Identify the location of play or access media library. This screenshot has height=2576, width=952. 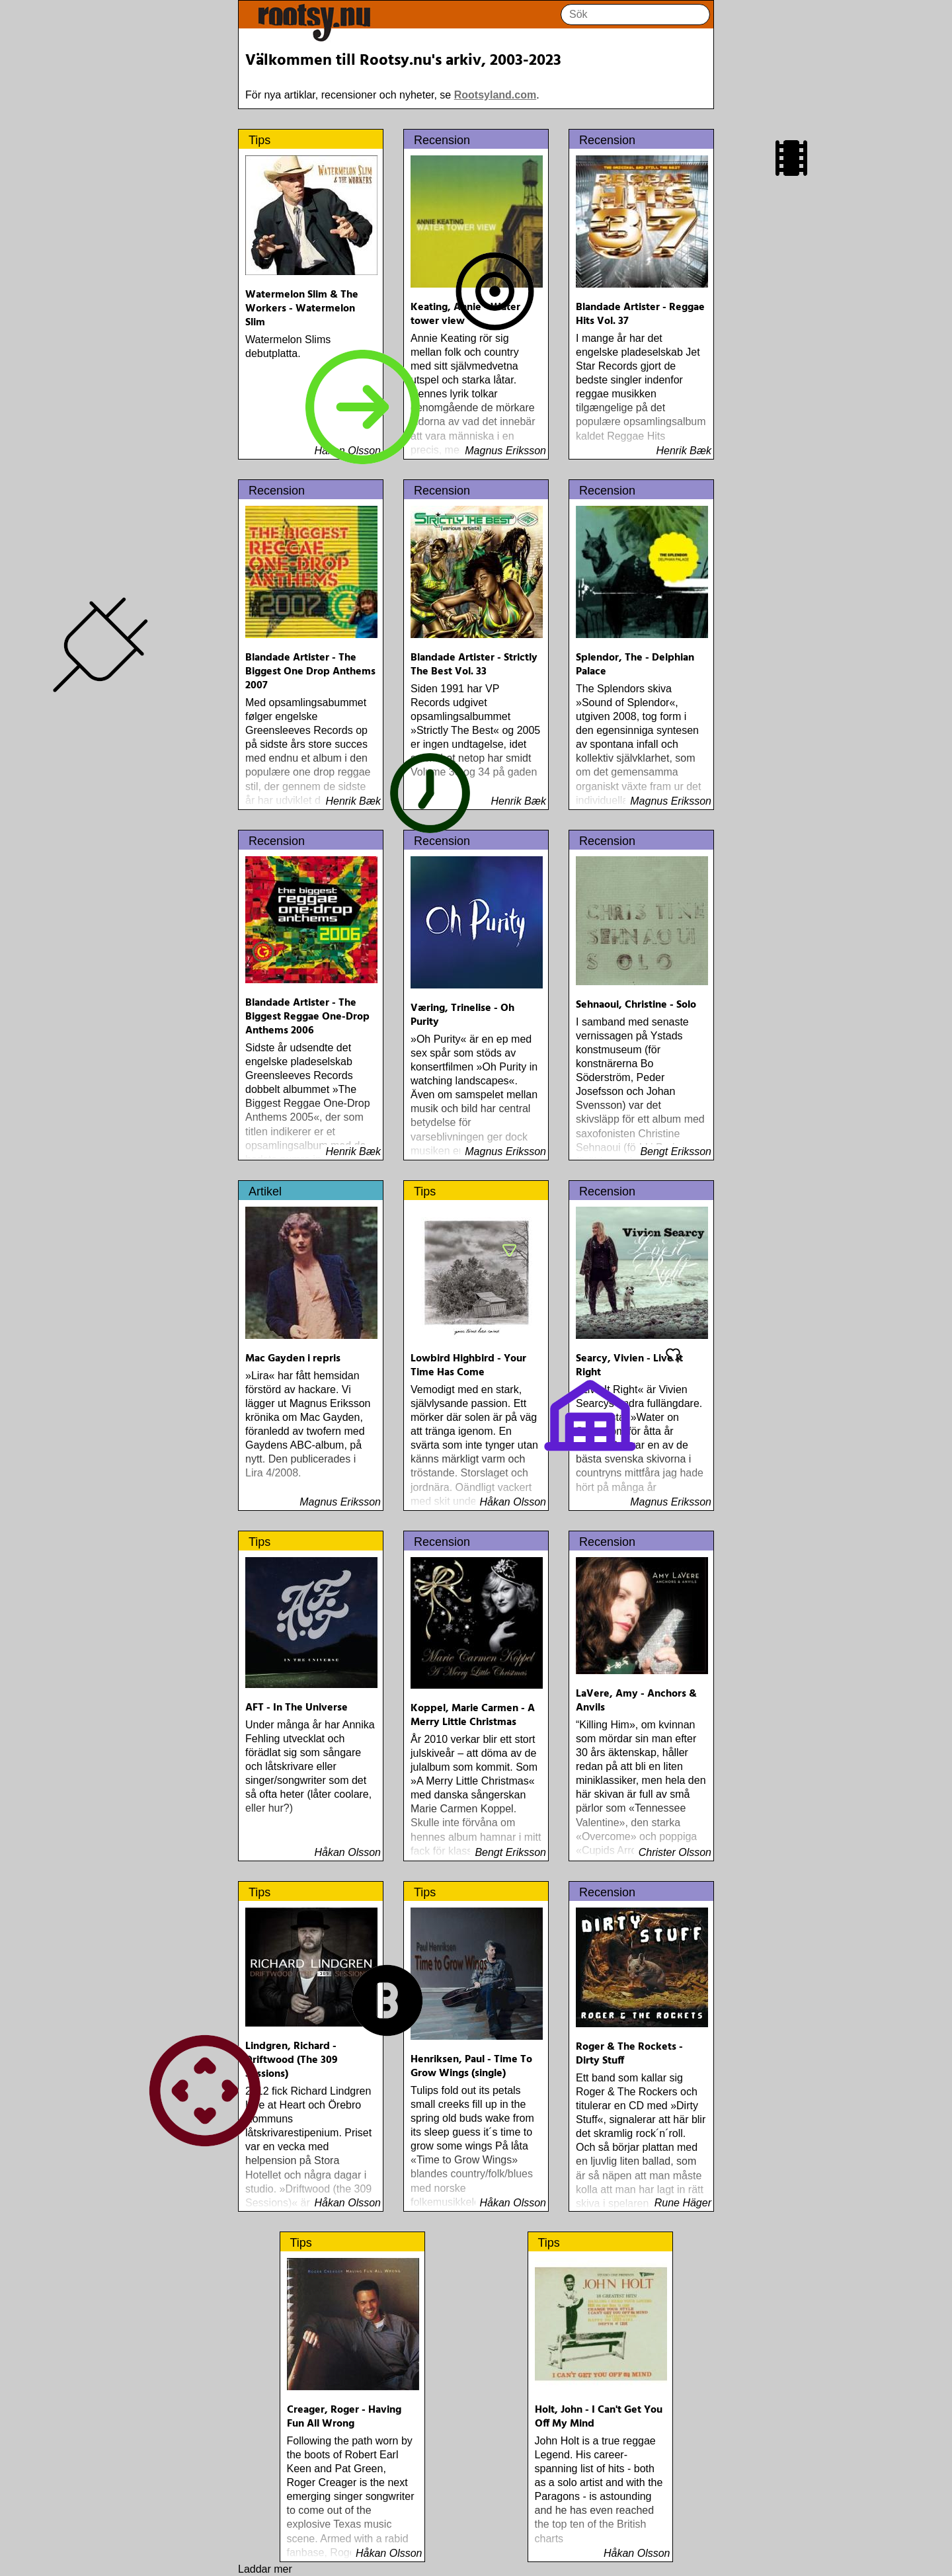
(495, 291).